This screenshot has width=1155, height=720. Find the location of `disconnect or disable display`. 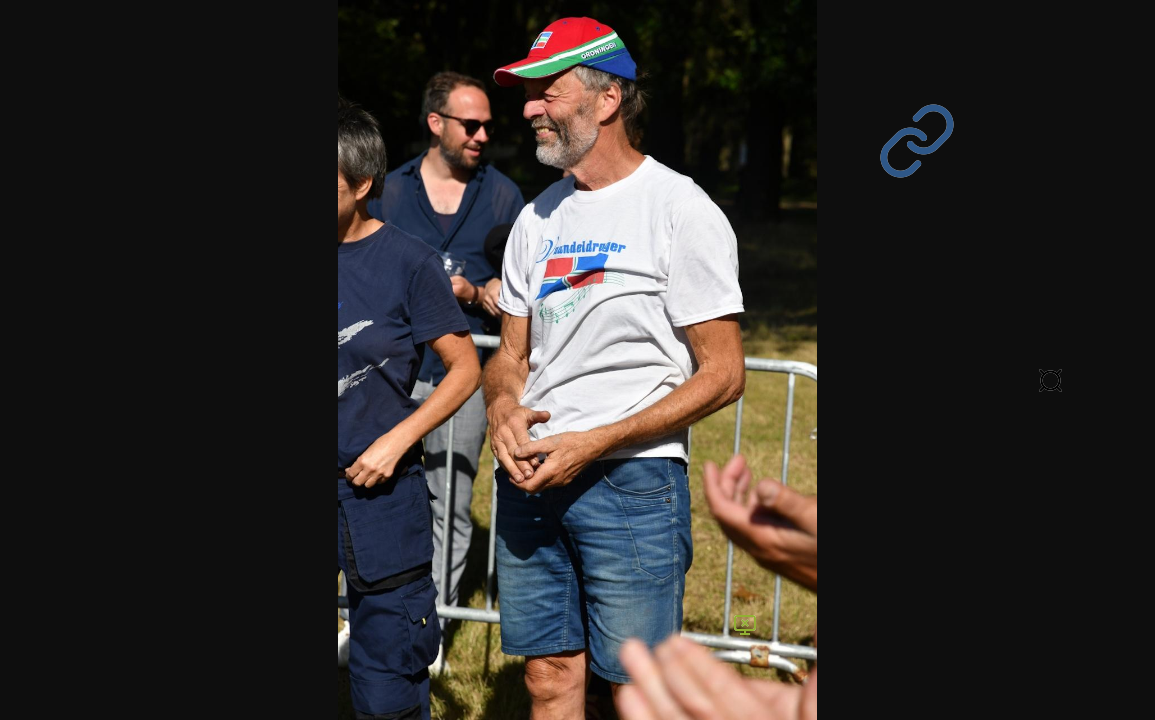

disconnect or disable display is located at coordinates (745, 625).